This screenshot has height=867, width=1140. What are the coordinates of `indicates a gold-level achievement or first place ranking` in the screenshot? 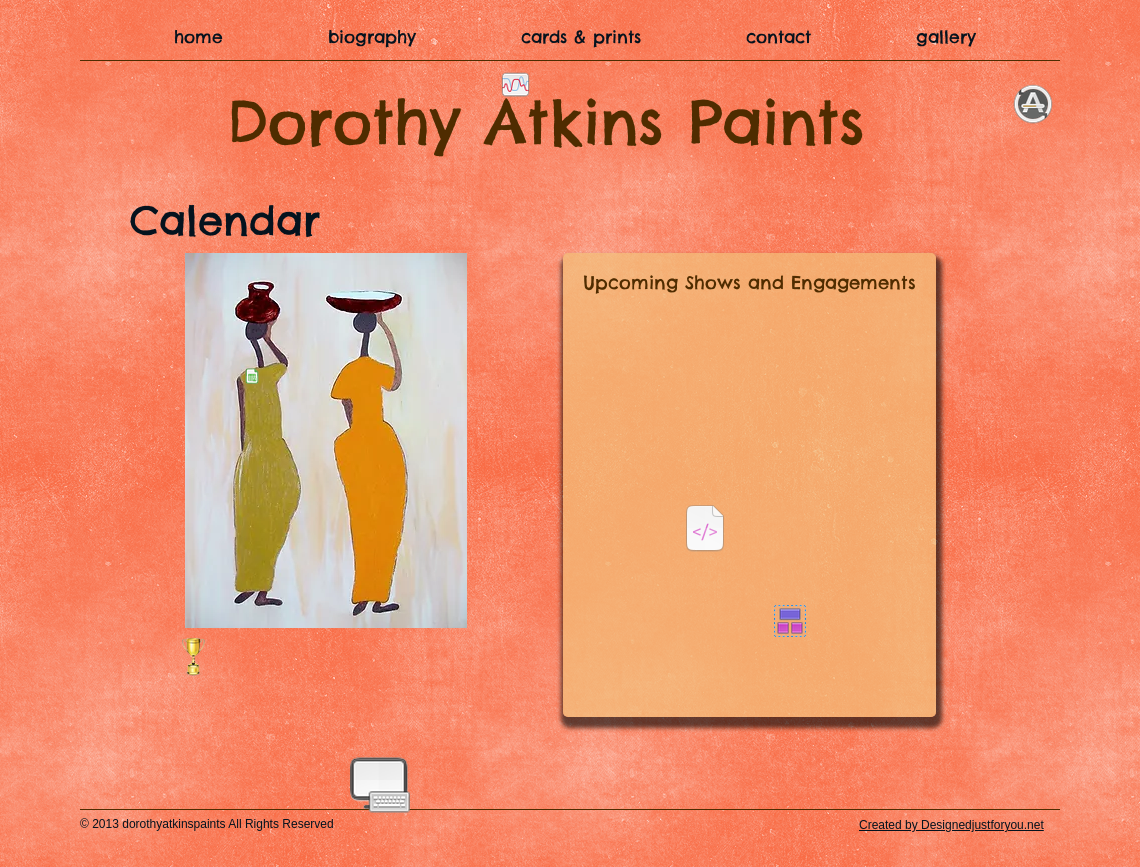 It's located at (194, 656).